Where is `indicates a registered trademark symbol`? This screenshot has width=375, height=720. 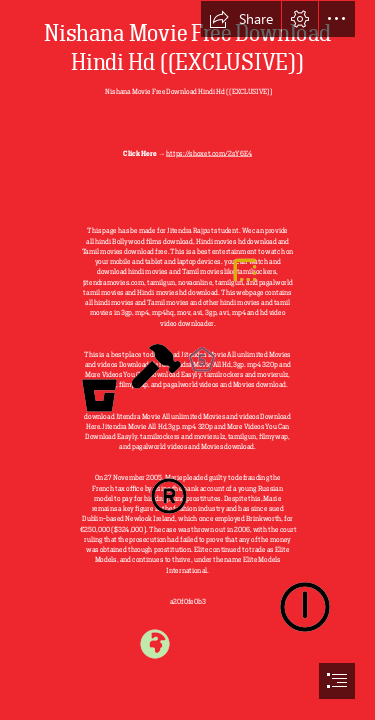 indicates a registered trademark symbol is located at coordinates (169, 496).